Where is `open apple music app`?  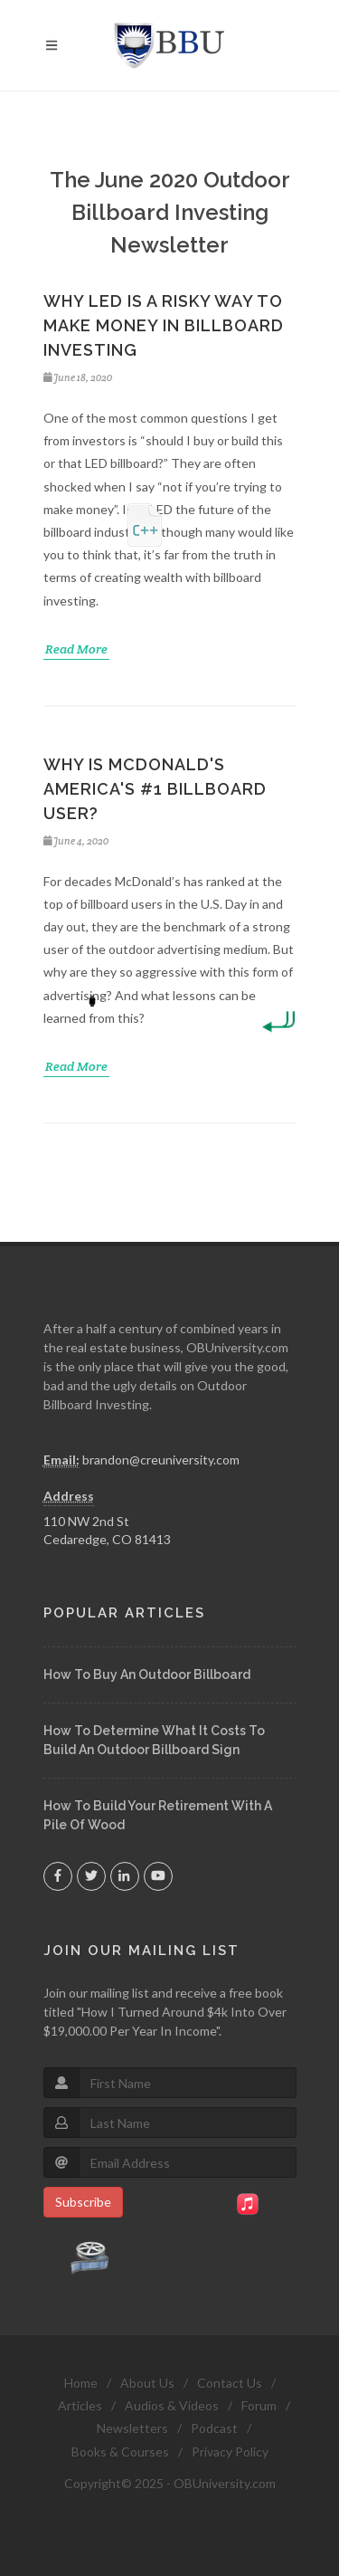
open apple music app is located at coordinates (248, 2204).